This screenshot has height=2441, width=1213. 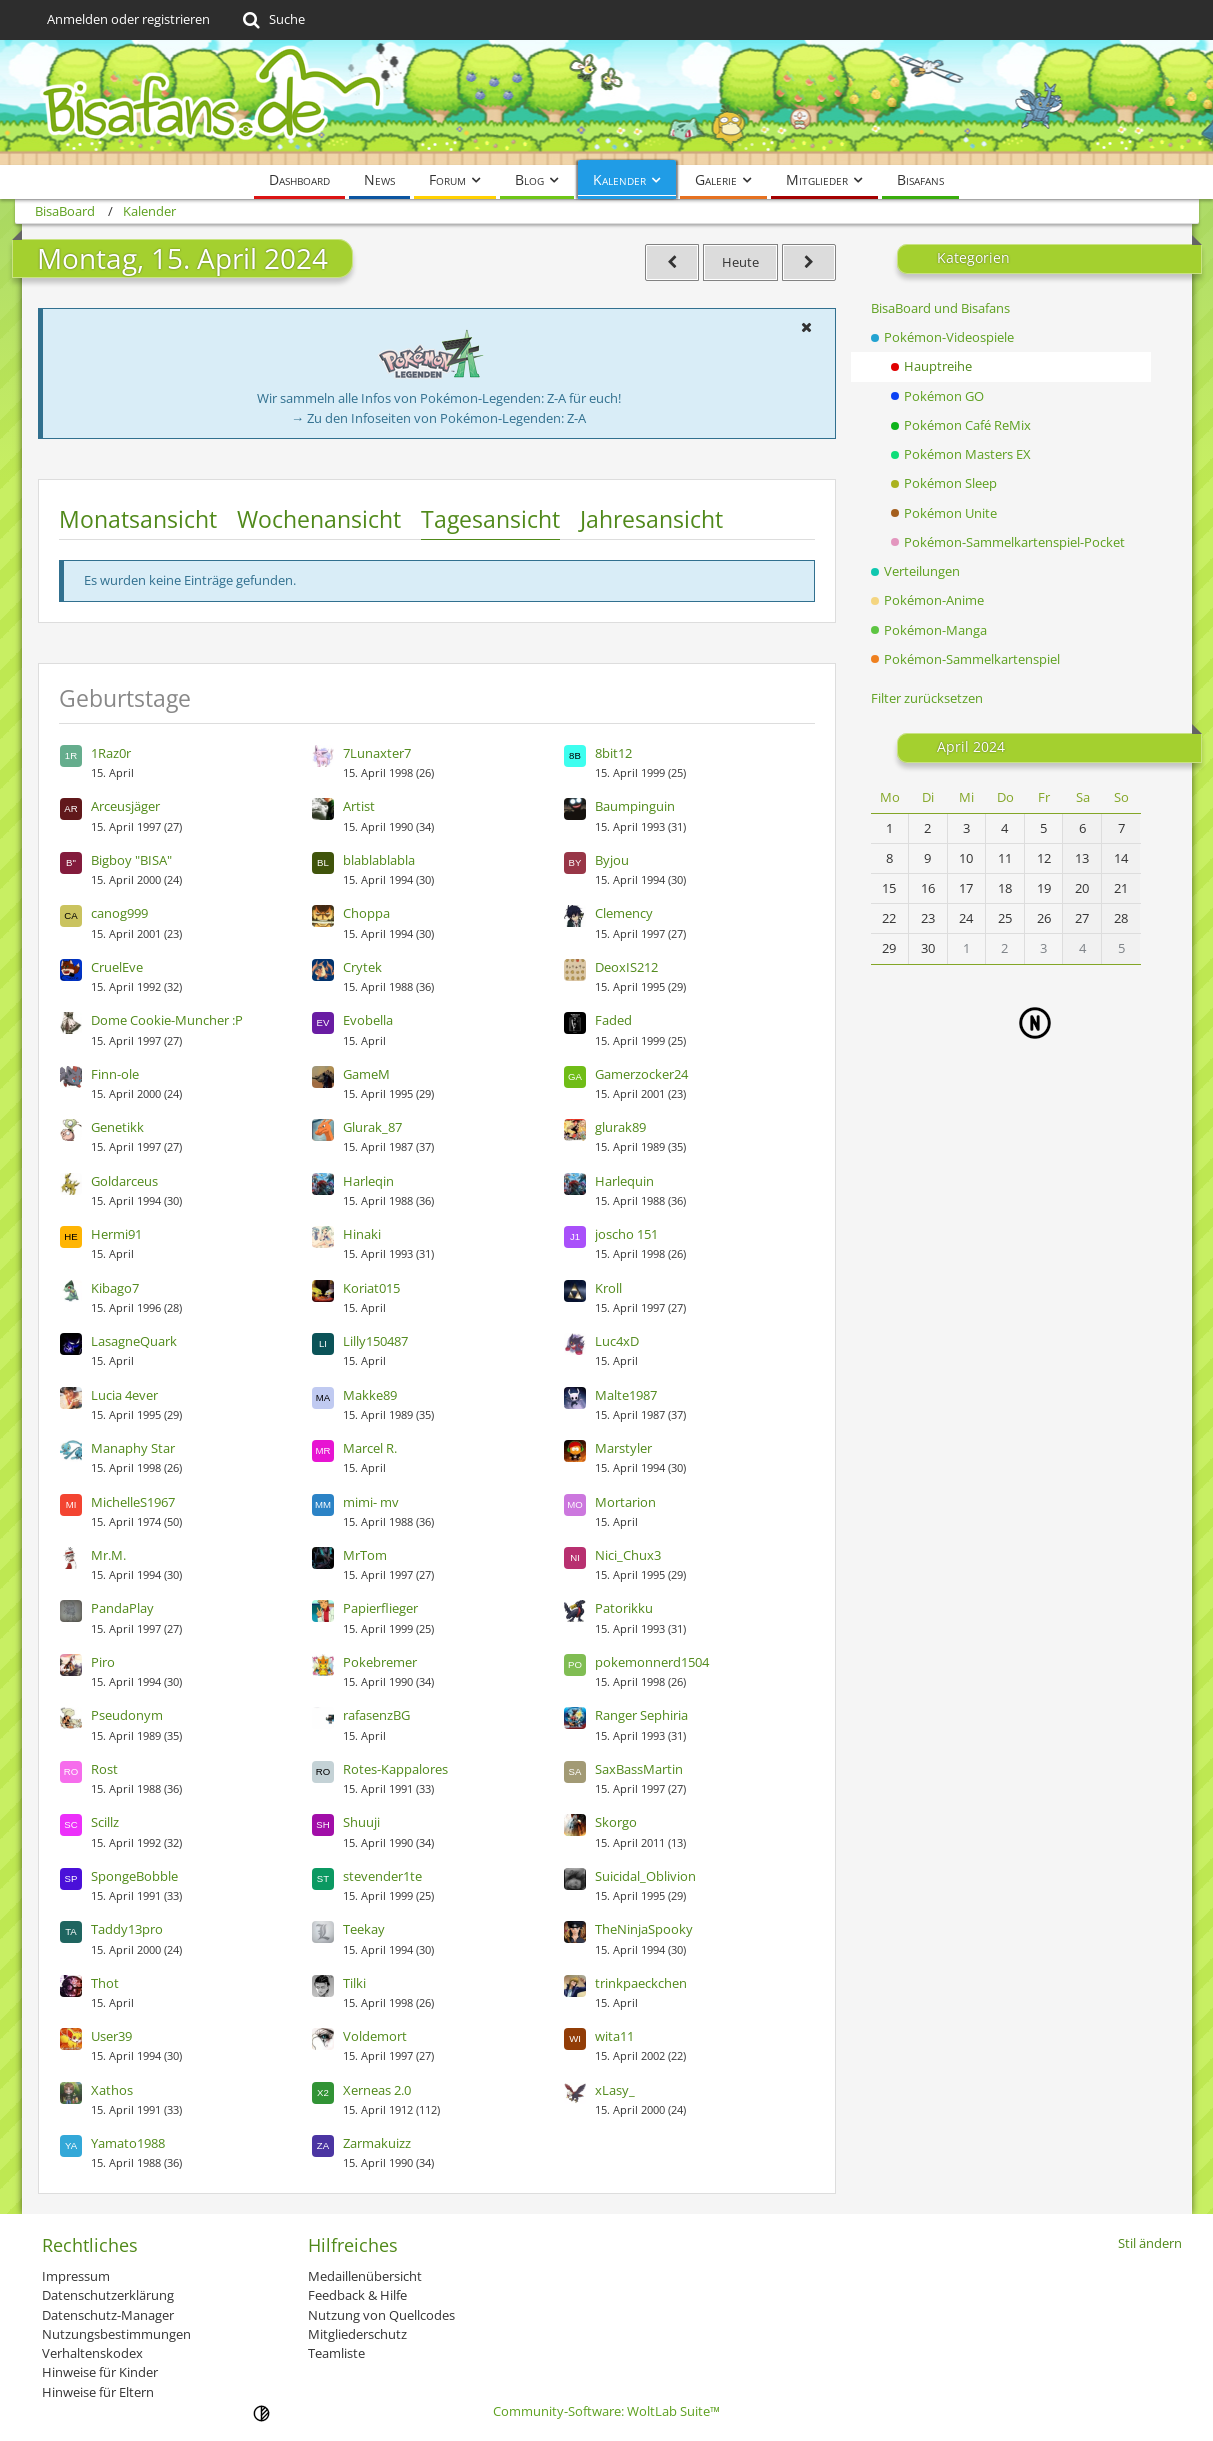 What do you see at coordinates (261, 2413) in the screenshot?
I see `adjust screen brightness settings` at bounding box center [261, 2413].